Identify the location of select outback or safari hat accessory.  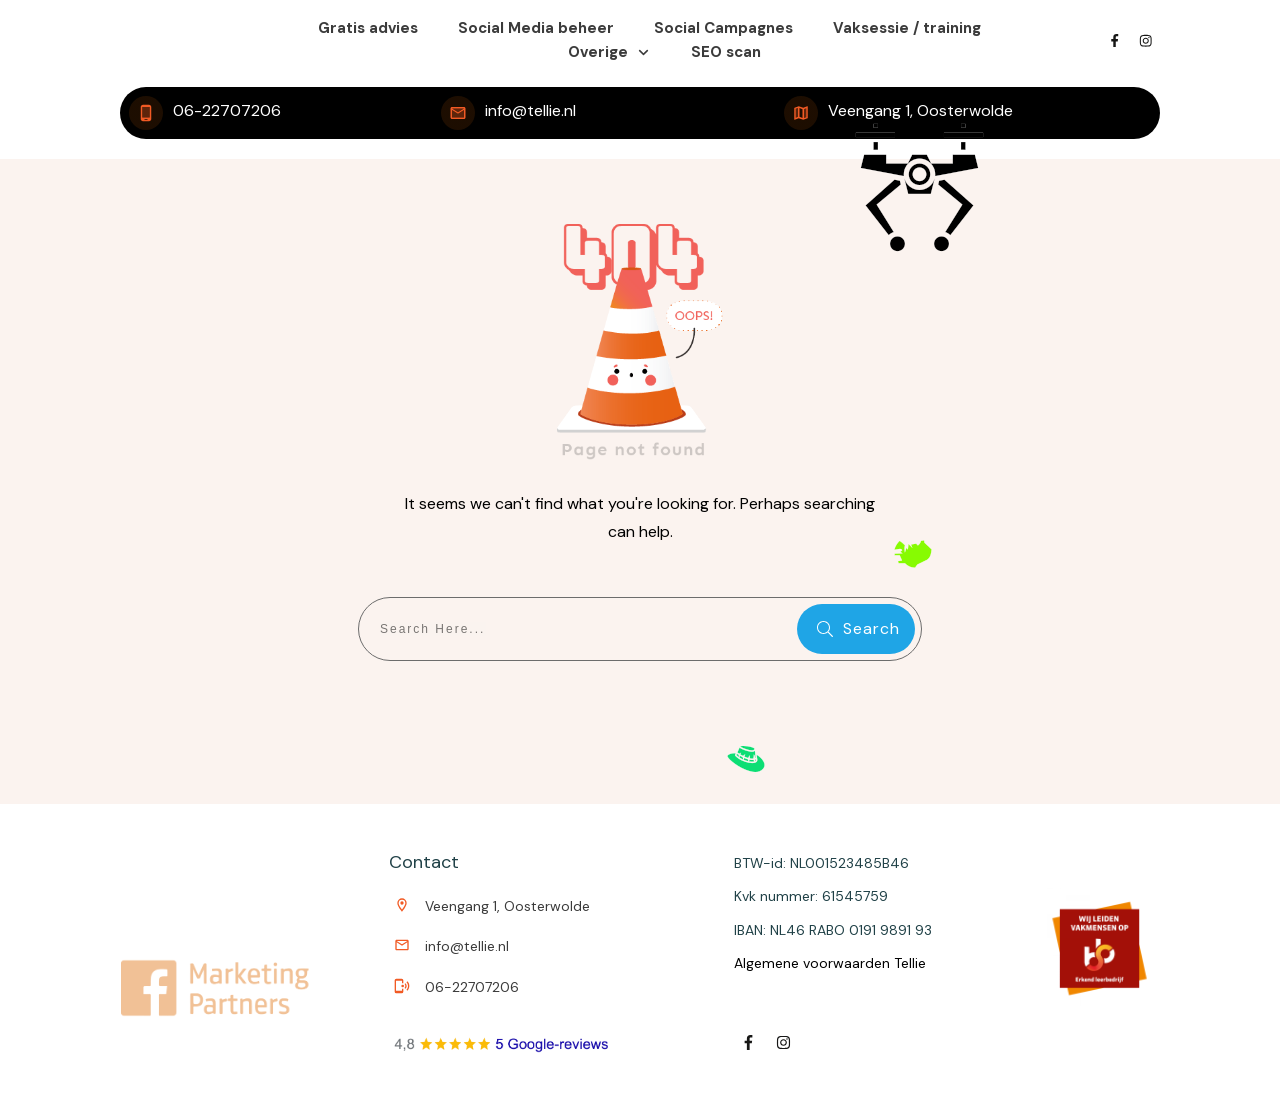
(746, 759).